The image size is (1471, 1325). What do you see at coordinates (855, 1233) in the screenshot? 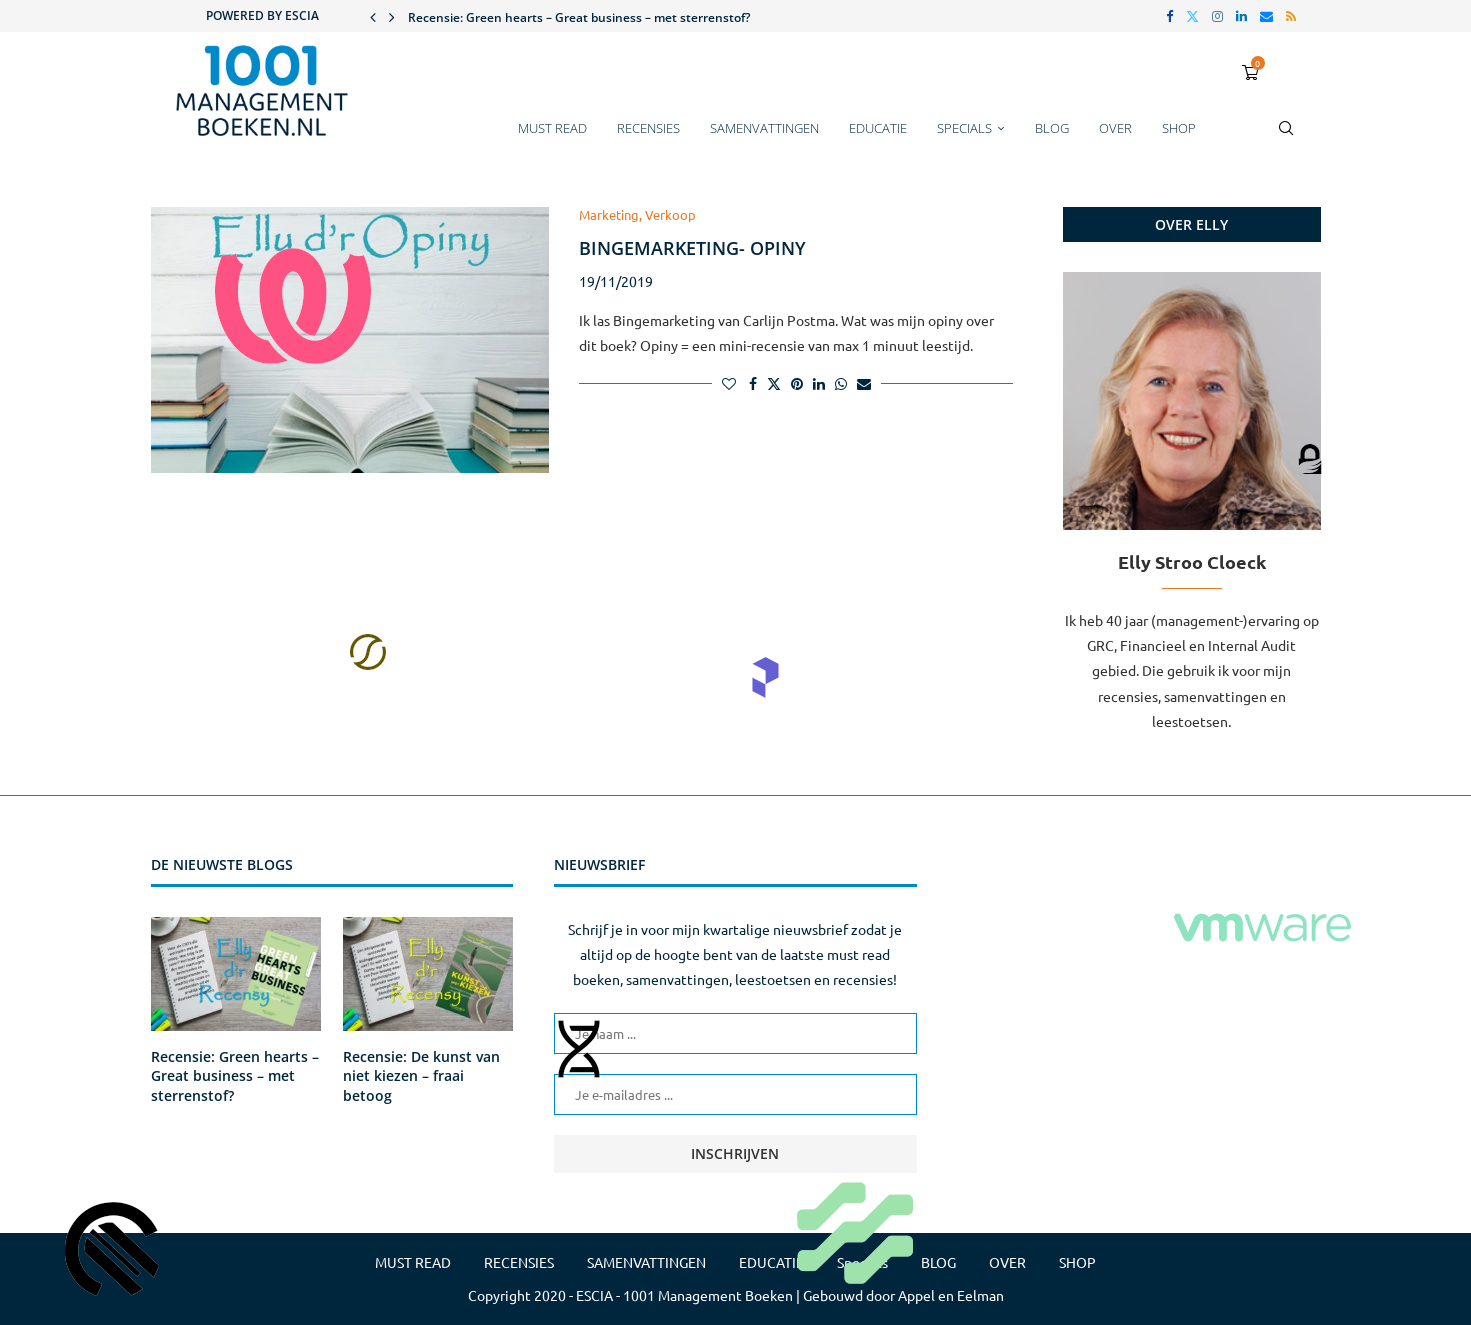
I see `langflow app logo` at bounding box center [855, 1233].